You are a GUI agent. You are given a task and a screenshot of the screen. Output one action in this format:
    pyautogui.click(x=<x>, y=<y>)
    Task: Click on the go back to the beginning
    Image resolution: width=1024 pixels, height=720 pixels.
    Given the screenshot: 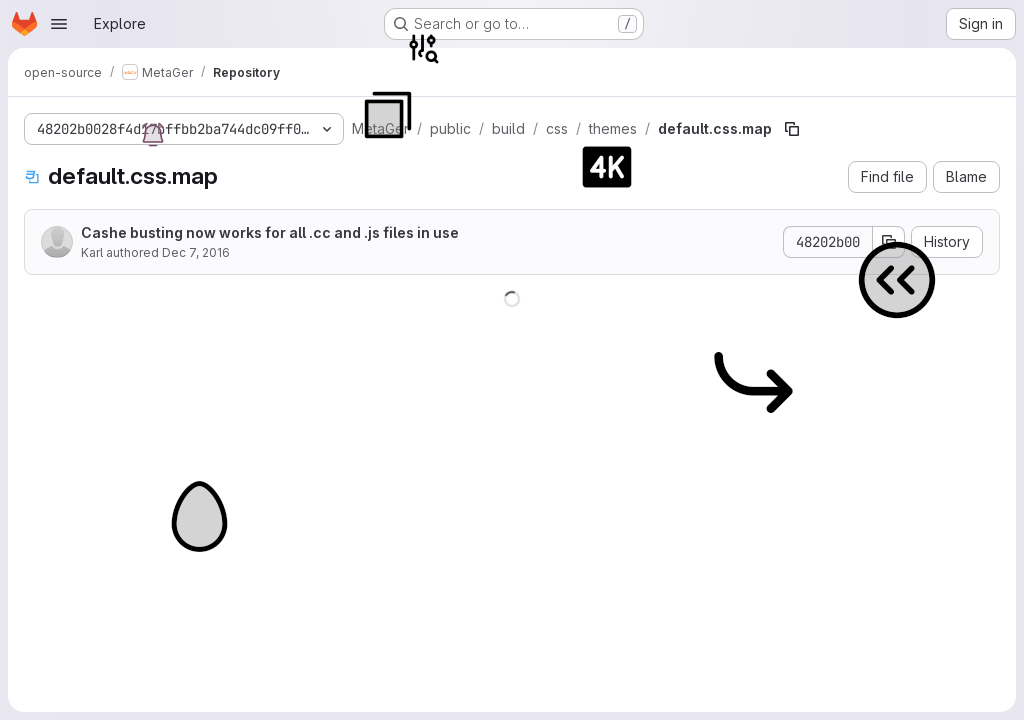 What is the action you would take?
    pyautogui.click(x=897, y=280)
    